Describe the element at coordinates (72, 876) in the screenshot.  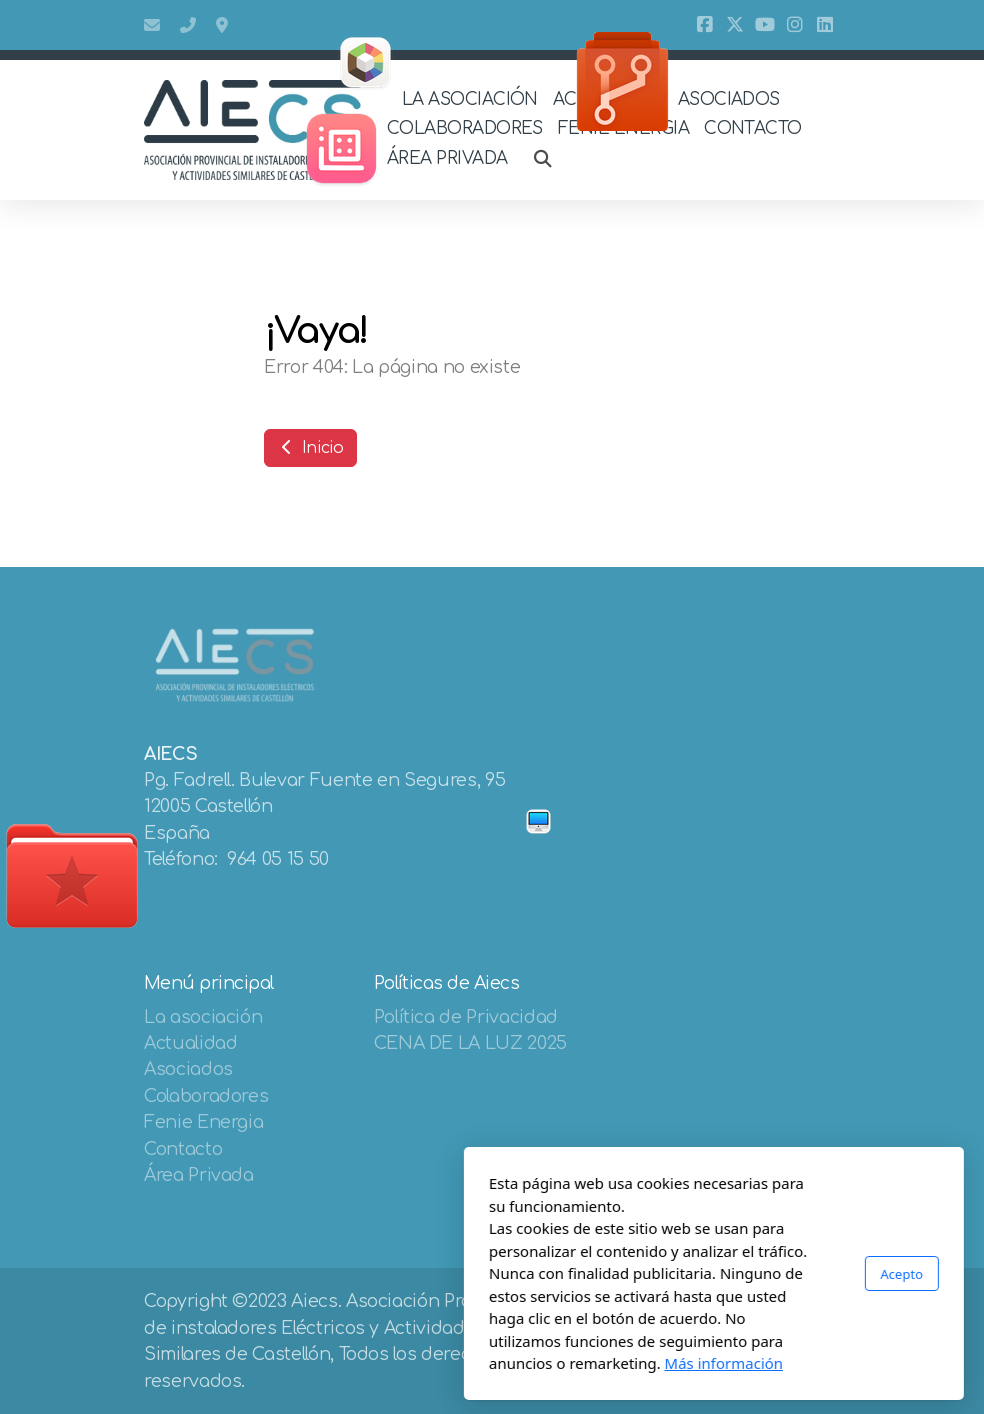
I see `access your bookmarked or favorited files` at that location.